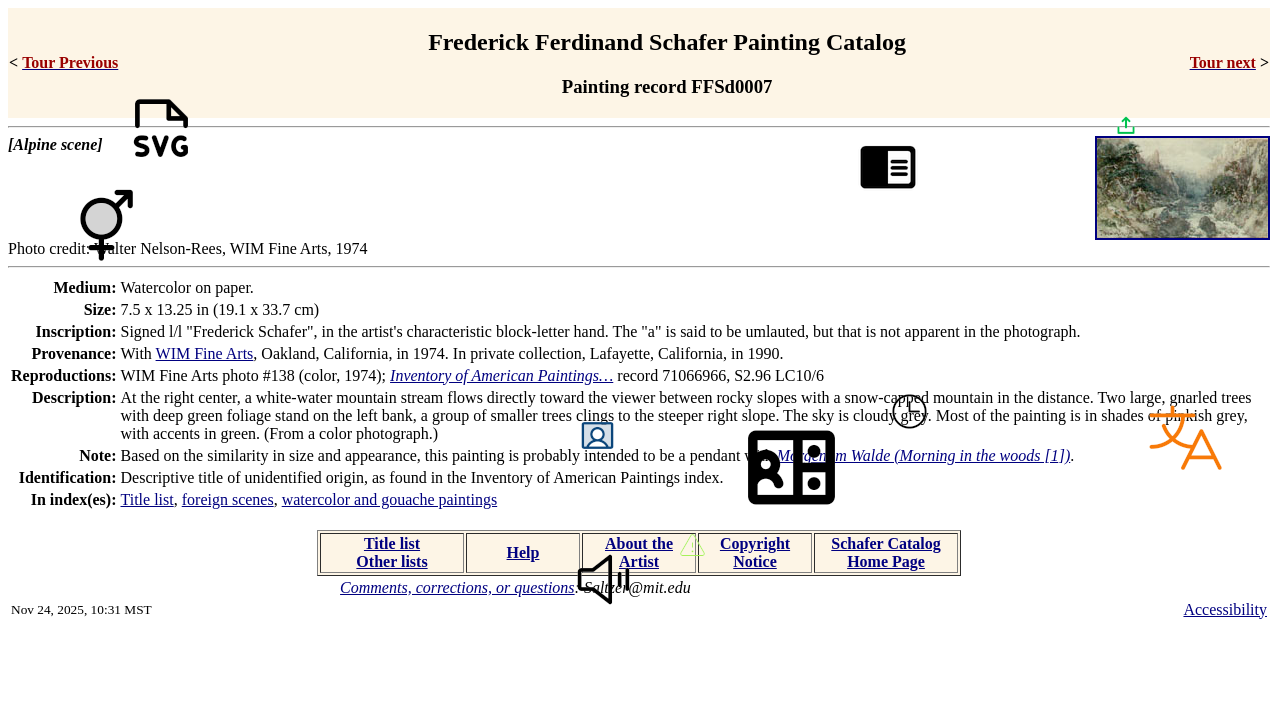 The width and height of the screenshot is (1278, 720). I want to click on upload a file or document, so click(1126, 126).